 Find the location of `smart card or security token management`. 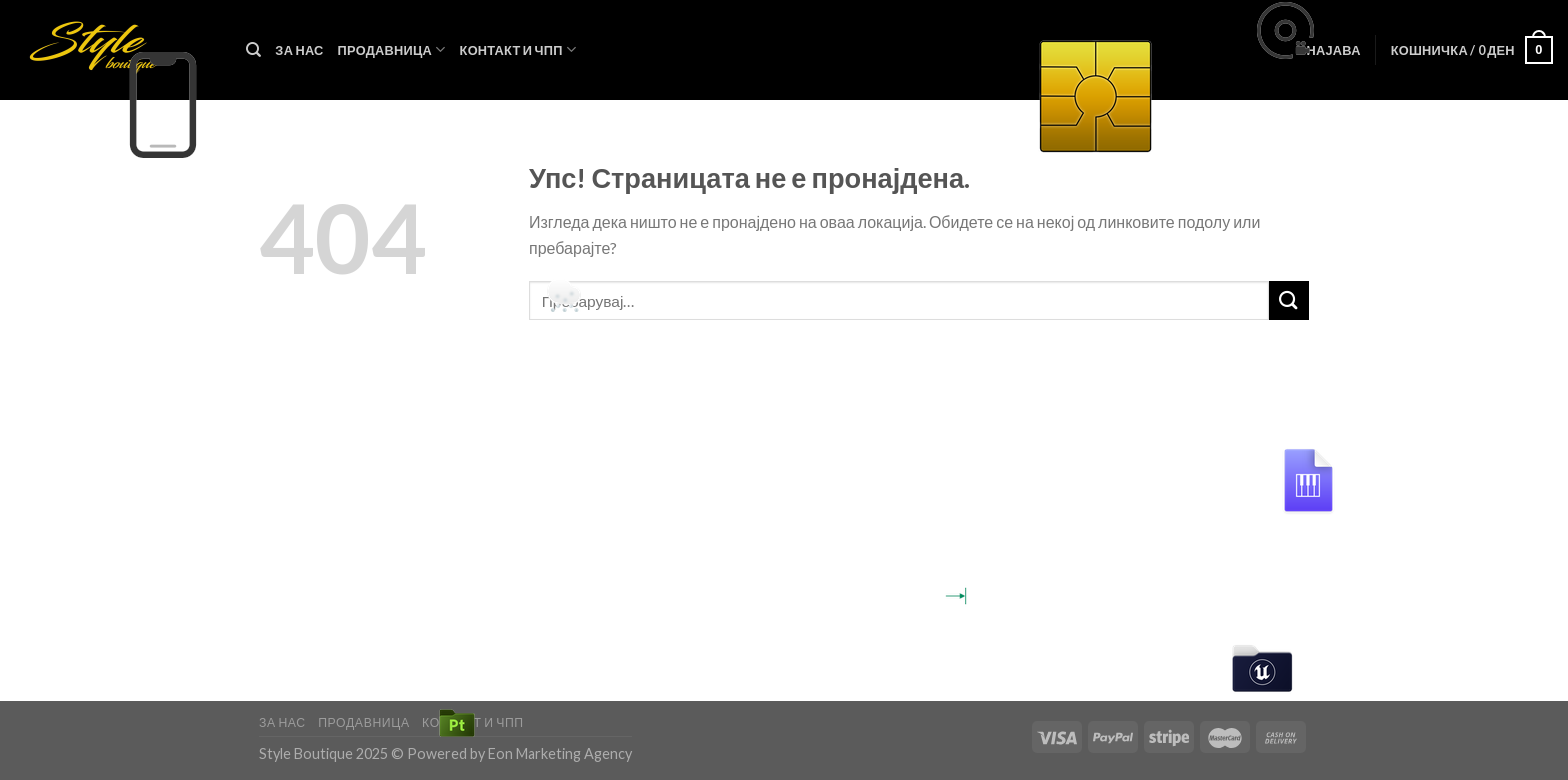

smart card or security token management is located at coordinates (1095, 96).